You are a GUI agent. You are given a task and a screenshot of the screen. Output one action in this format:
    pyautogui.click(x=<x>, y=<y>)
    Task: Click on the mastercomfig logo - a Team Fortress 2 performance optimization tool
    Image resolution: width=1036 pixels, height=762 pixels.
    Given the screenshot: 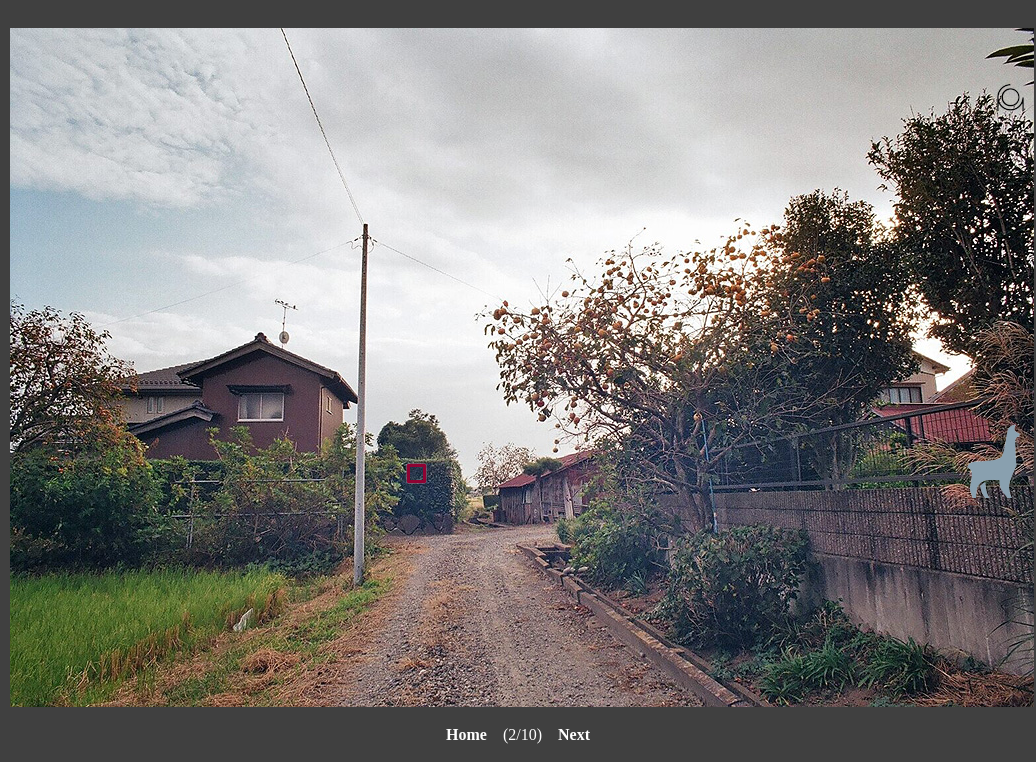 What is the action you would take?
    pyautogui.click(x=1010, y=97)
    